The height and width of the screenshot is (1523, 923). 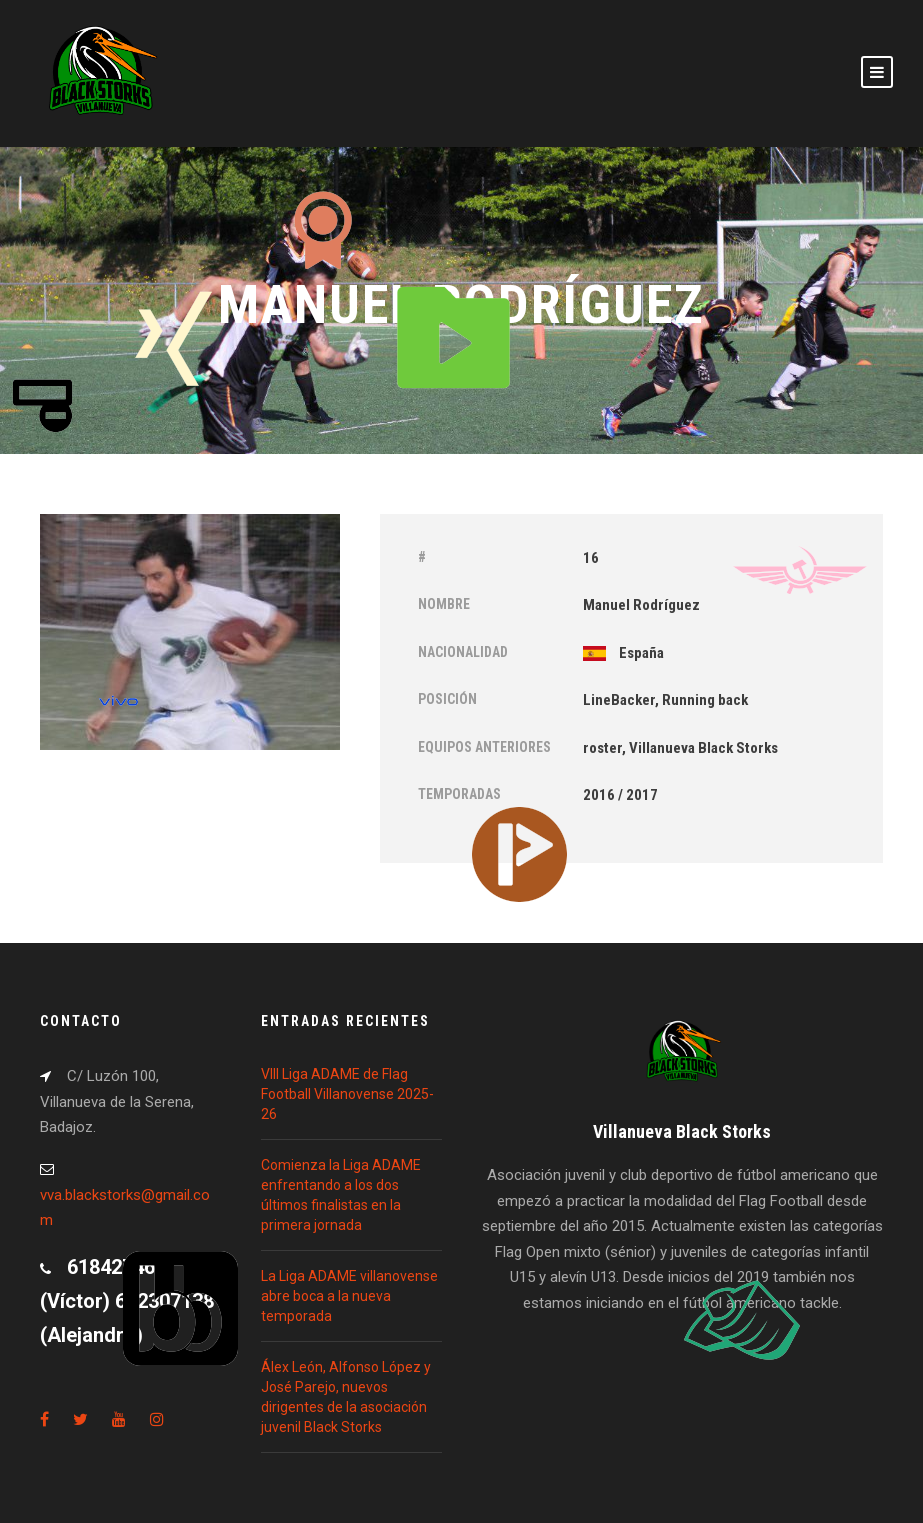 I want to click on open video folder, so click(x=453, y=337).